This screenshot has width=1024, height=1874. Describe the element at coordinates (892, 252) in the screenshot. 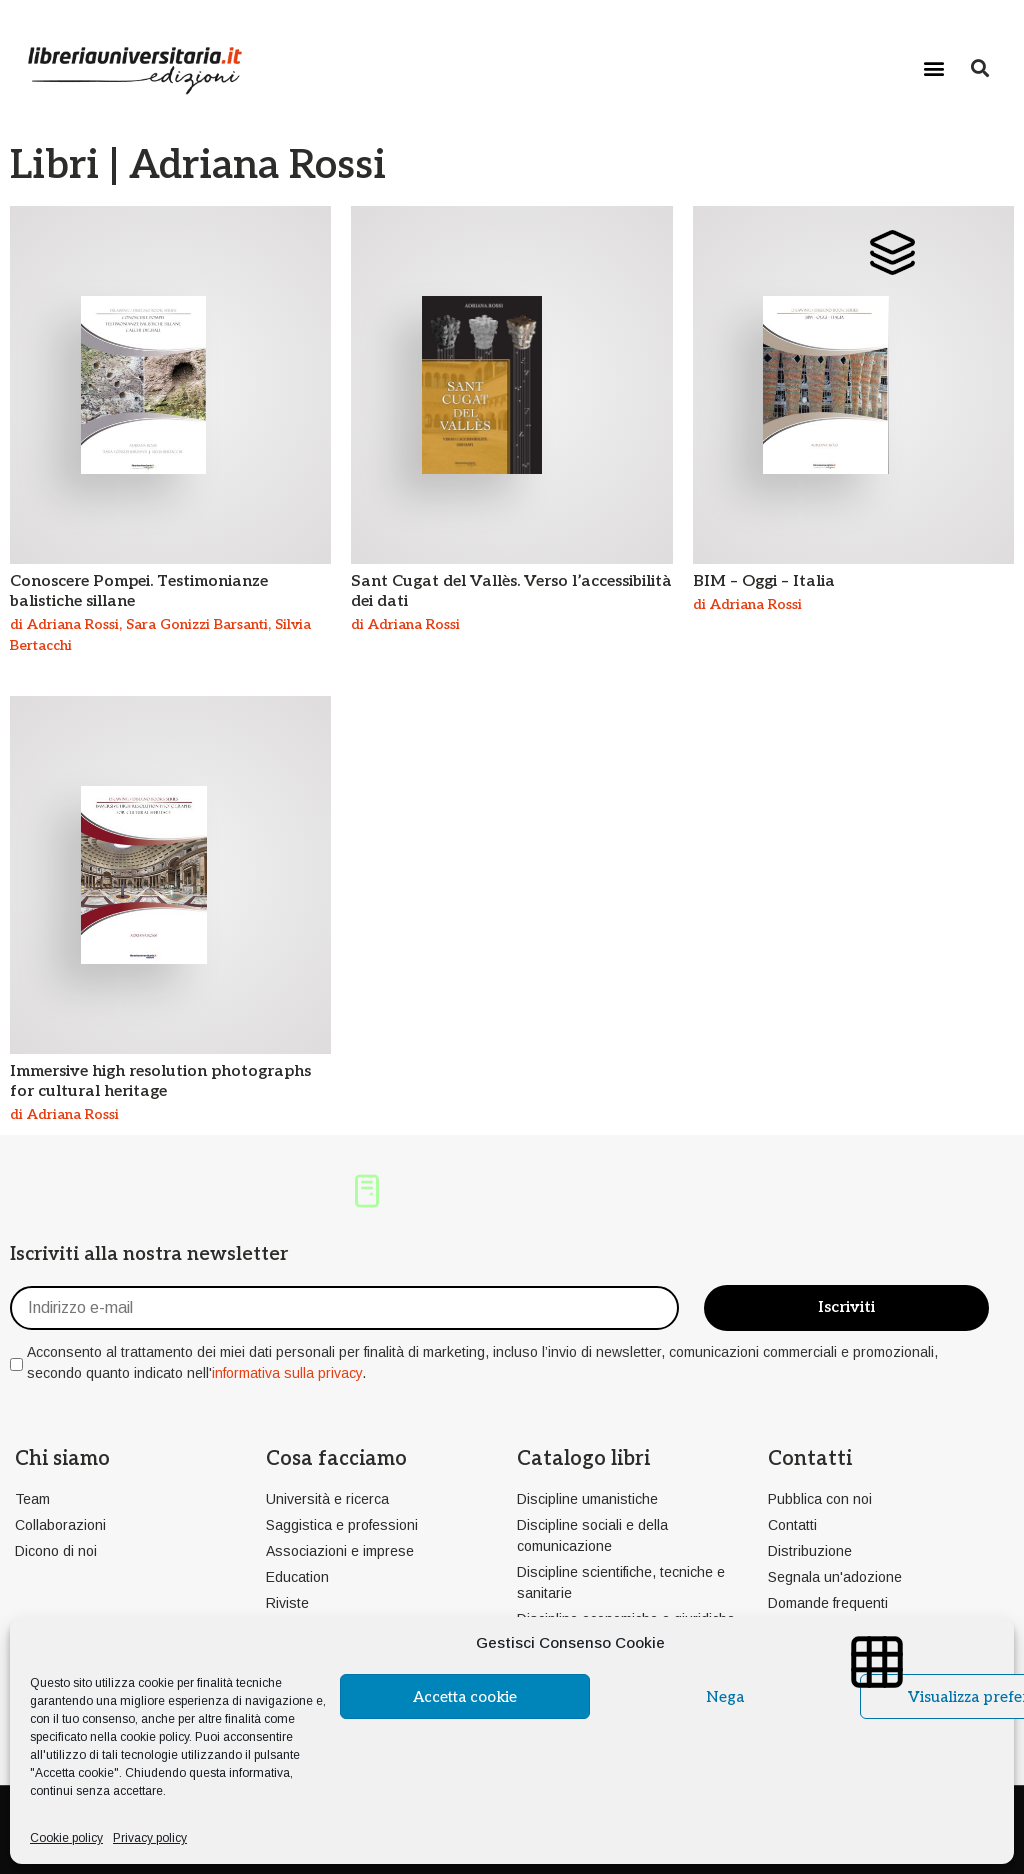

I see `toggle layer visibility in an editor` at that location.